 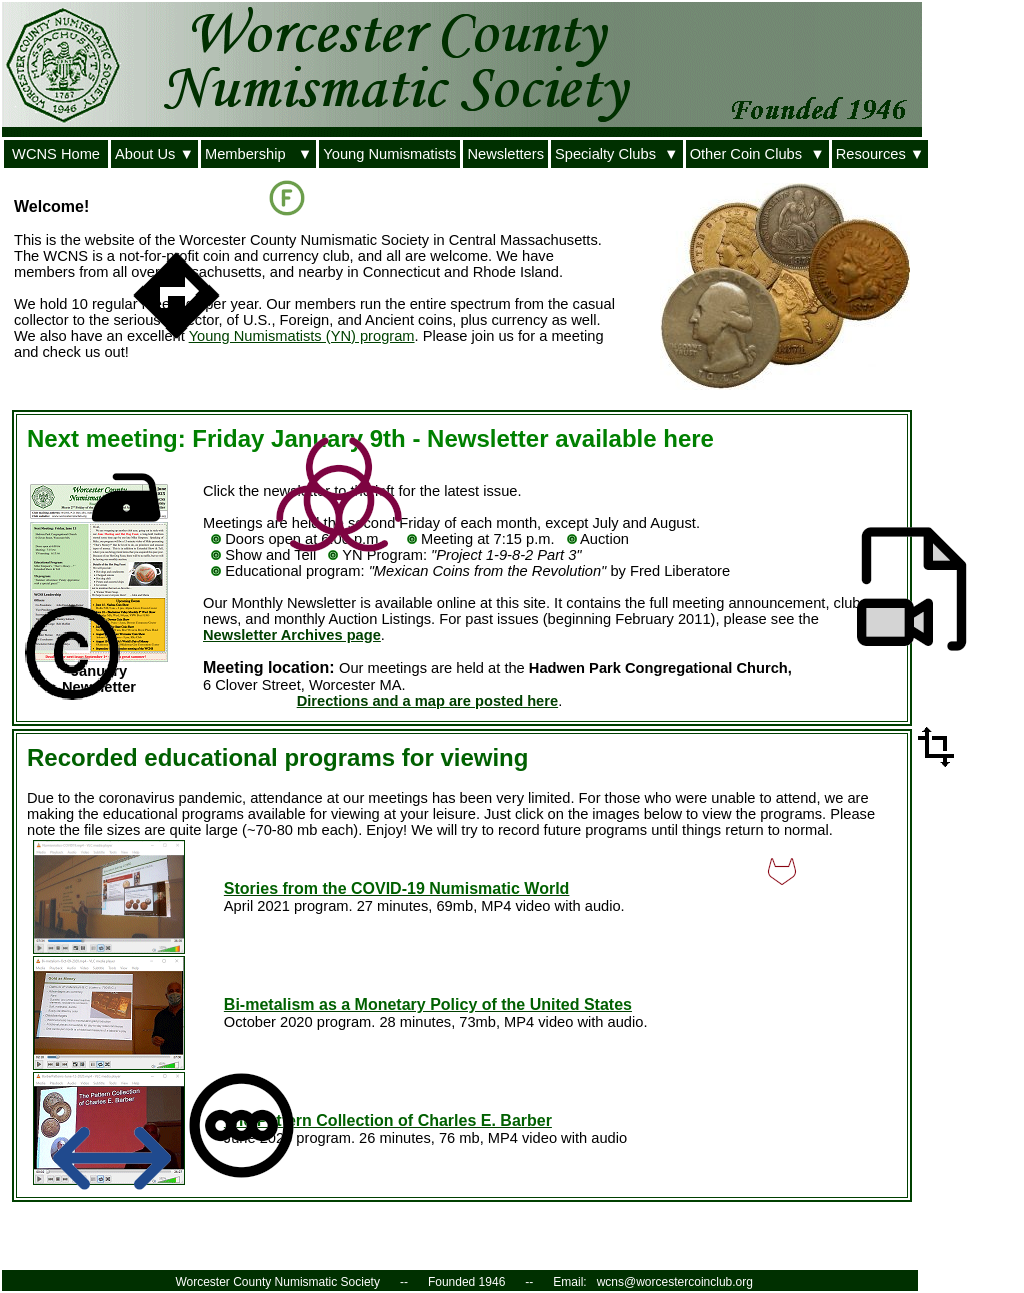 What do you see at coordinates (339, 498) in the screenshot?
I see `indicates hazardous or dangerous content` at bounding box center [339, 498].